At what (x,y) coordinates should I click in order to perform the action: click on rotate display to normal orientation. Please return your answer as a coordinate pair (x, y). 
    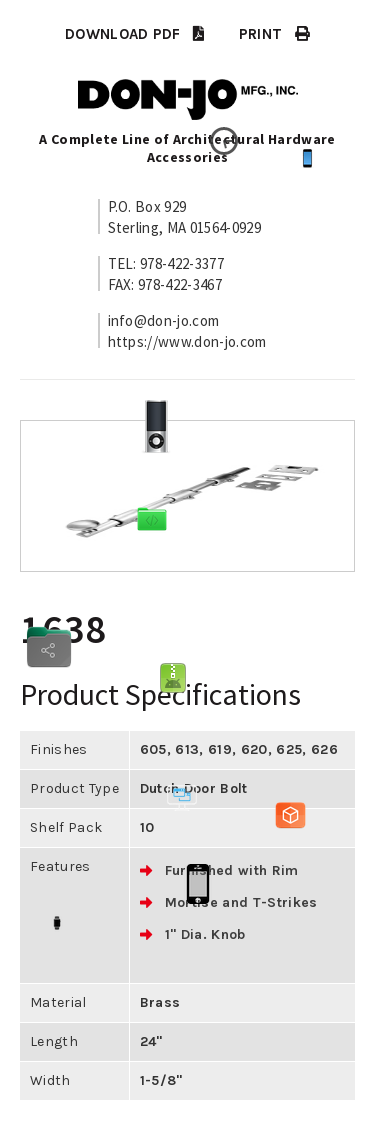
    Looking at the image, I should click on (182, 798).